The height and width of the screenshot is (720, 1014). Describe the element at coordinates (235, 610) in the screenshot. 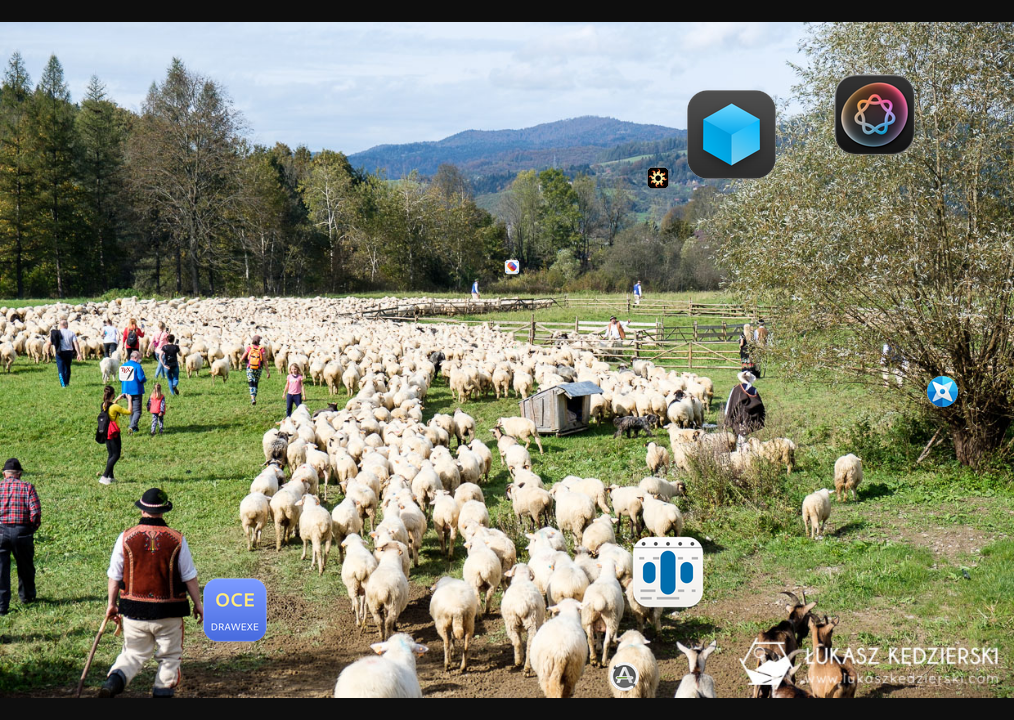

I see `open OCE DRAWEXE application` at that location.